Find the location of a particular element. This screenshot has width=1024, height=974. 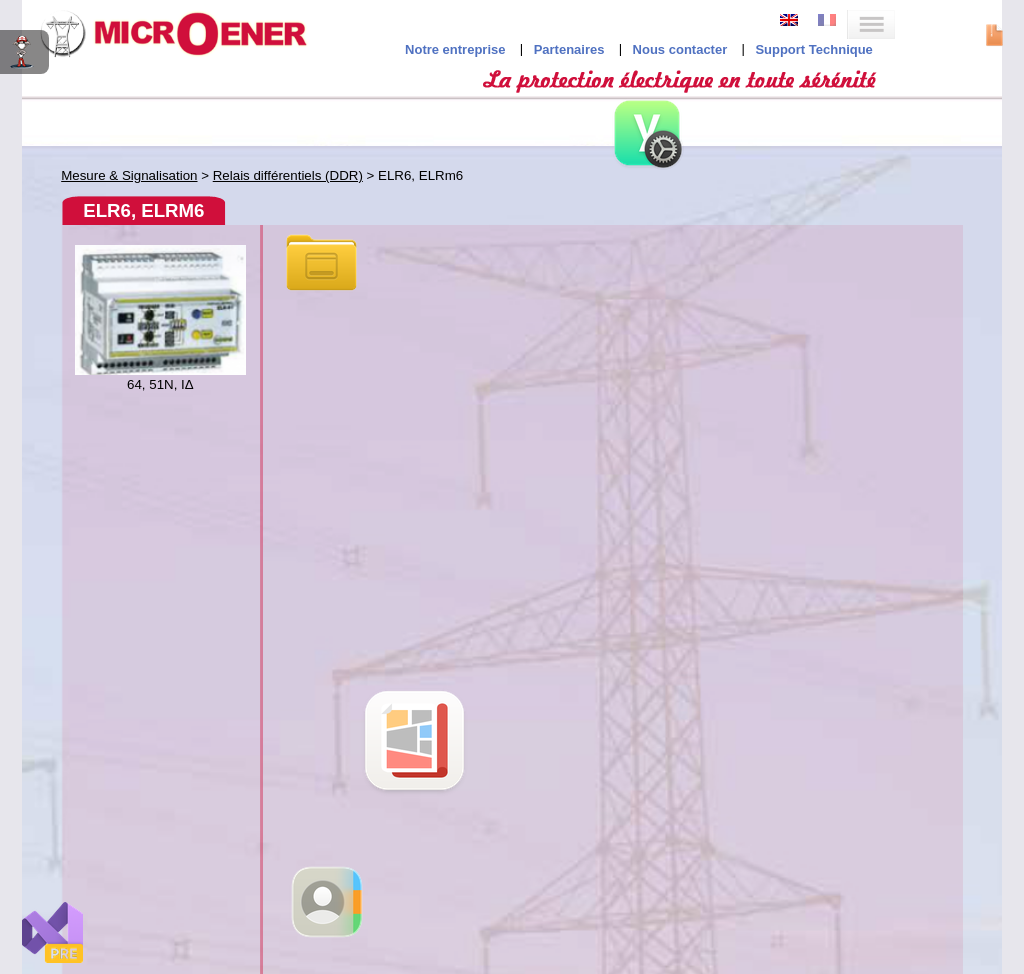

open contacts app is located at coordinates (327, 902).